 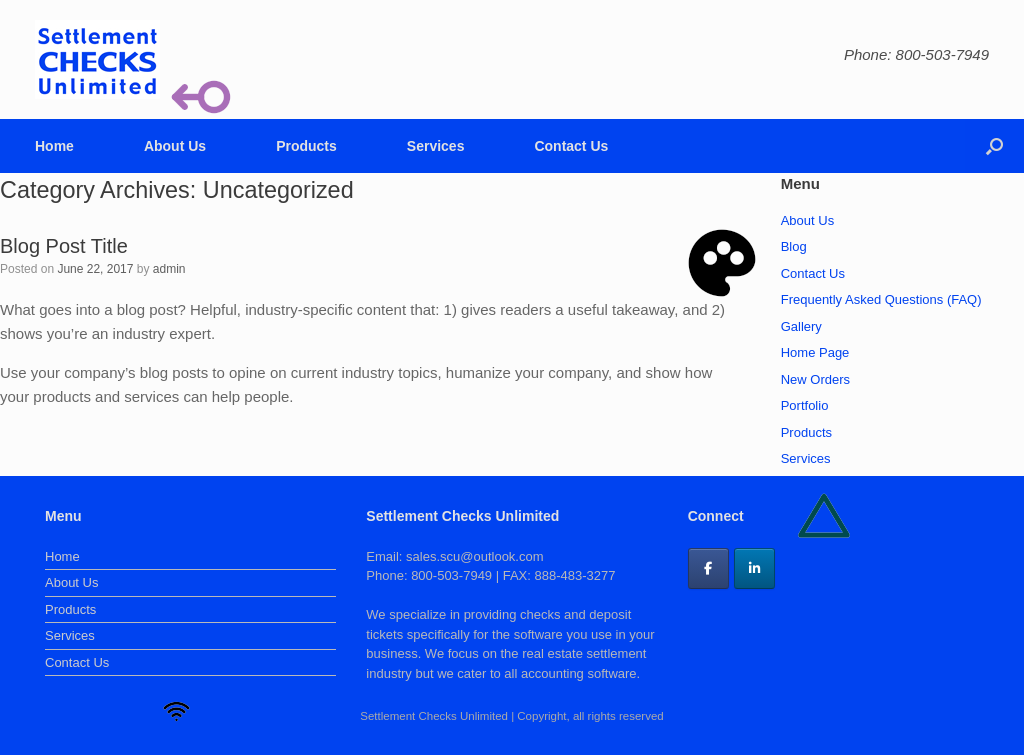 What do you see at coordinates (176, 711) in the screenshot?
I see `indicates active wifi connection` at bounding box center [176, 711].